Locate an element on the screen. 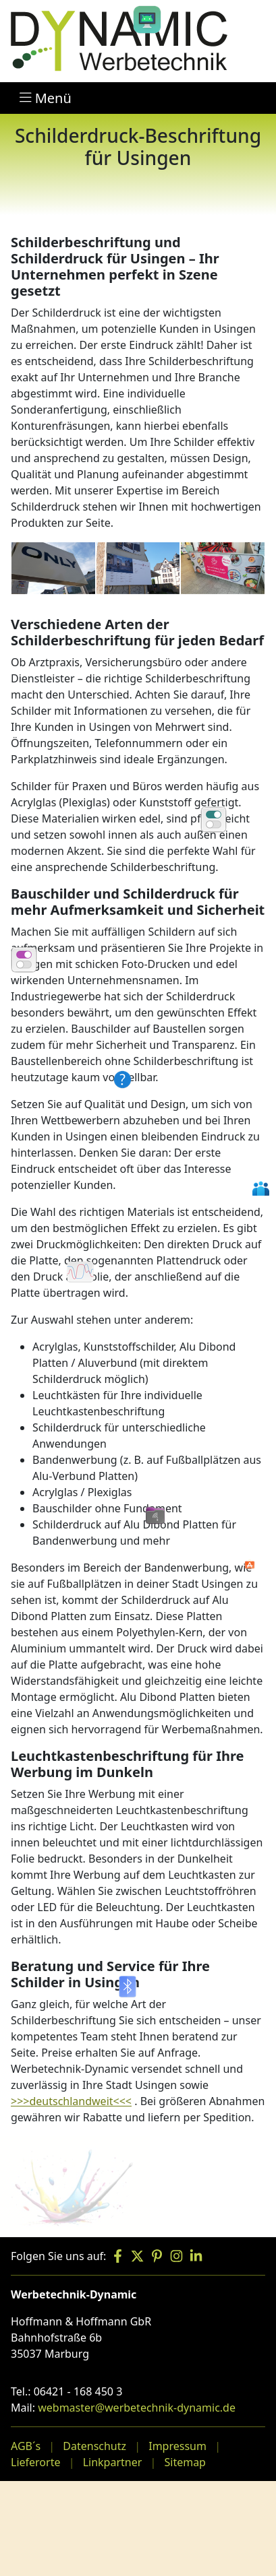 The height and width of the screenshot is (2576, 276). open the people app to manage contacts is located at coordinates (260, 1188).